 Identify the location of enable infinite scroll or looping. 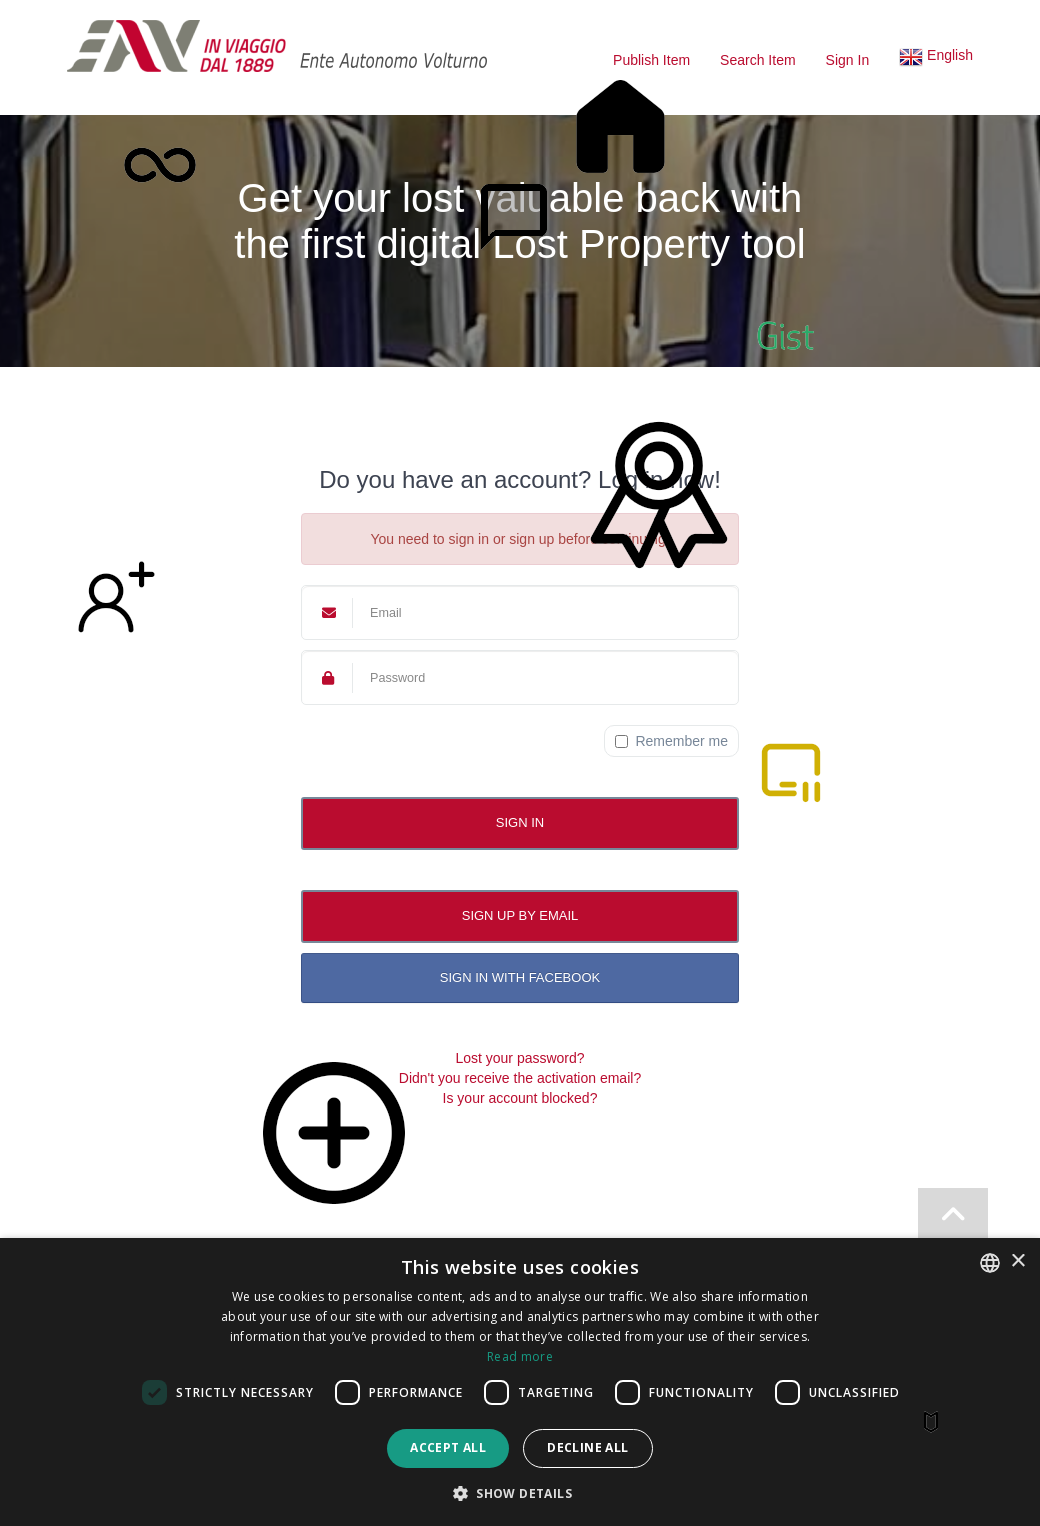
(160, 165).